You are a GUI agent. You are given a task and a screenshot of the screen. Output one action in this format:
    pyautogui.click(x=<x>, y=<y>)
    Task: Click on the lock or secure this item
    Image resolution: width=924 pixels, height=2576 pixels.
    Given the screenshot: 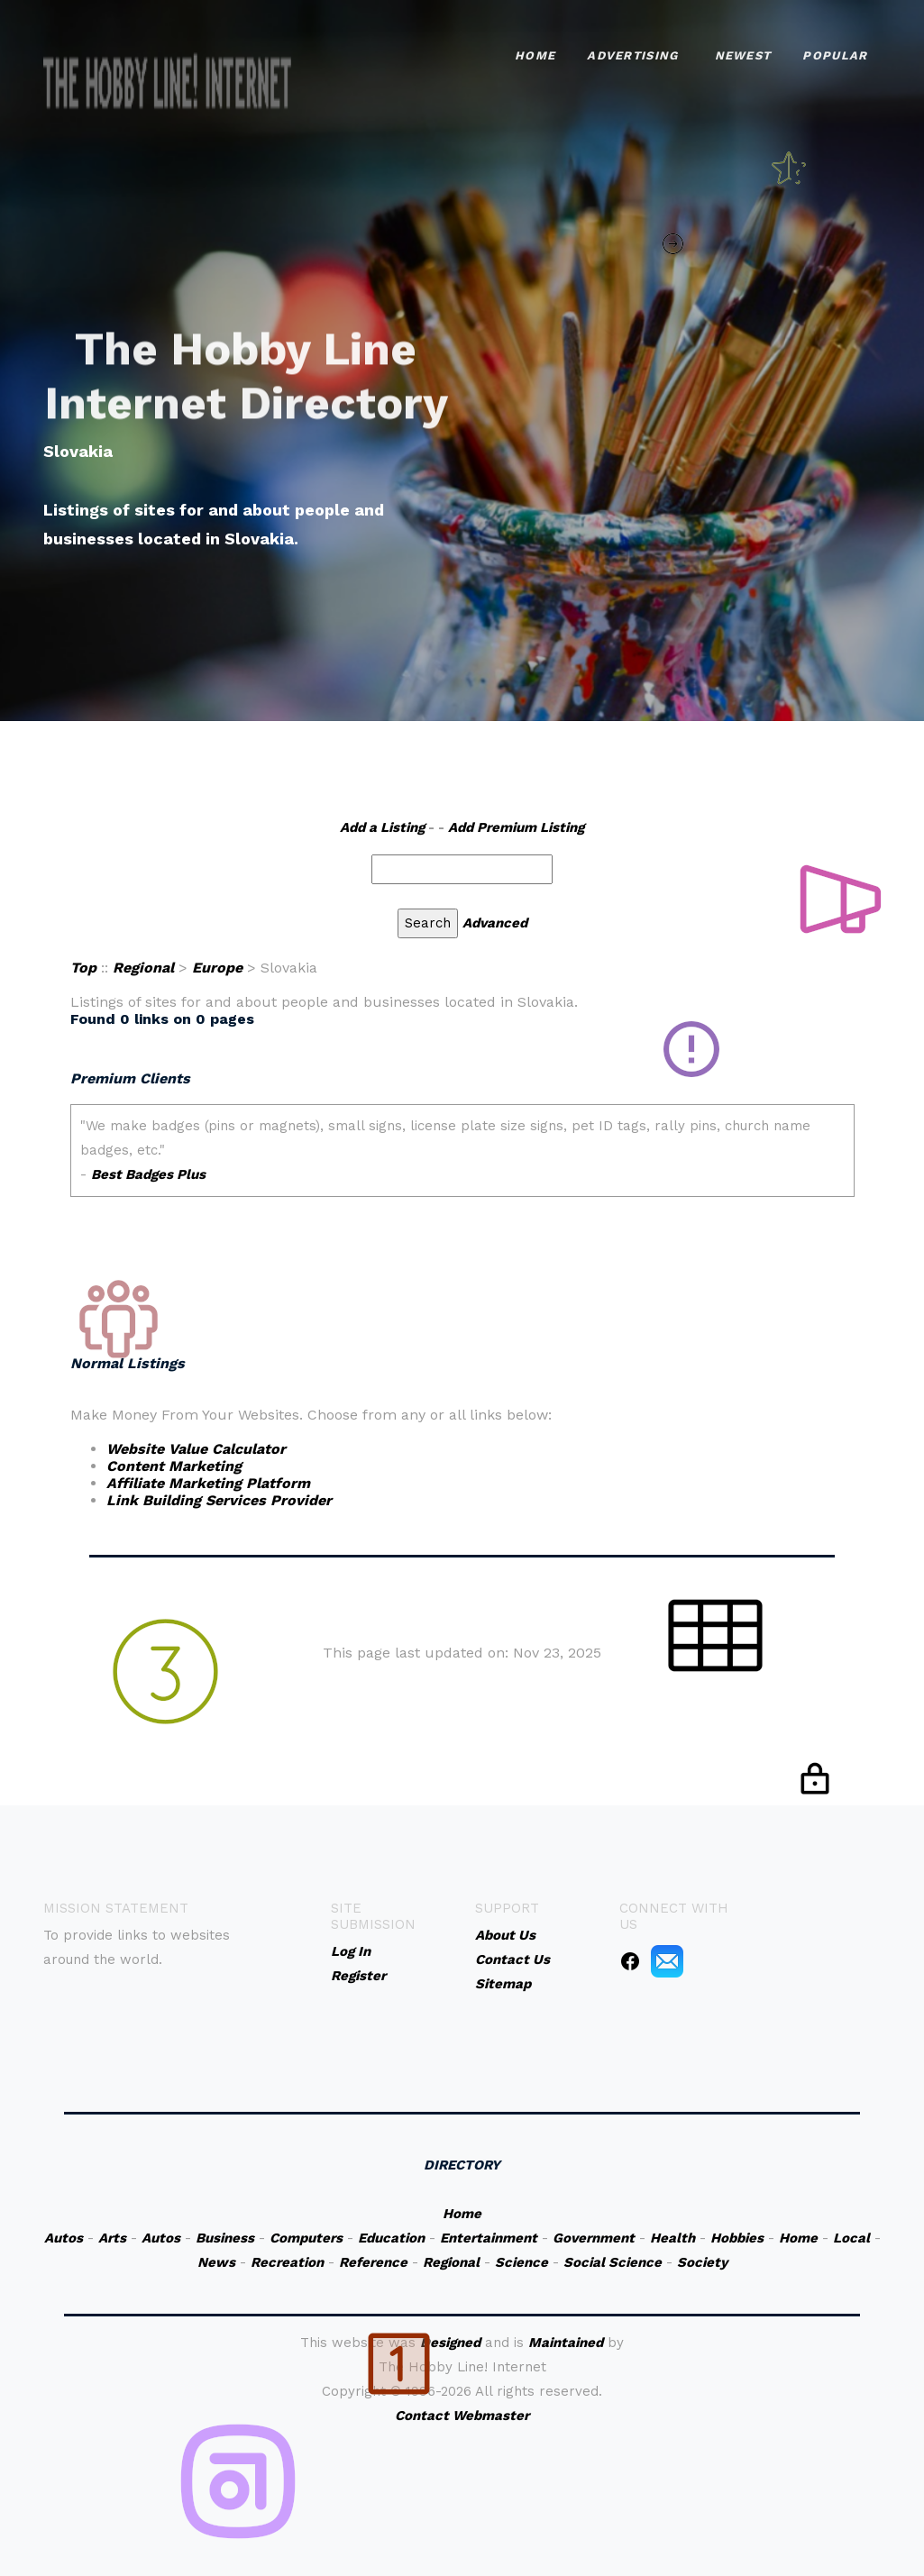 What is the action you would take?
    pyautogui.click(x=815, y=1780)
    